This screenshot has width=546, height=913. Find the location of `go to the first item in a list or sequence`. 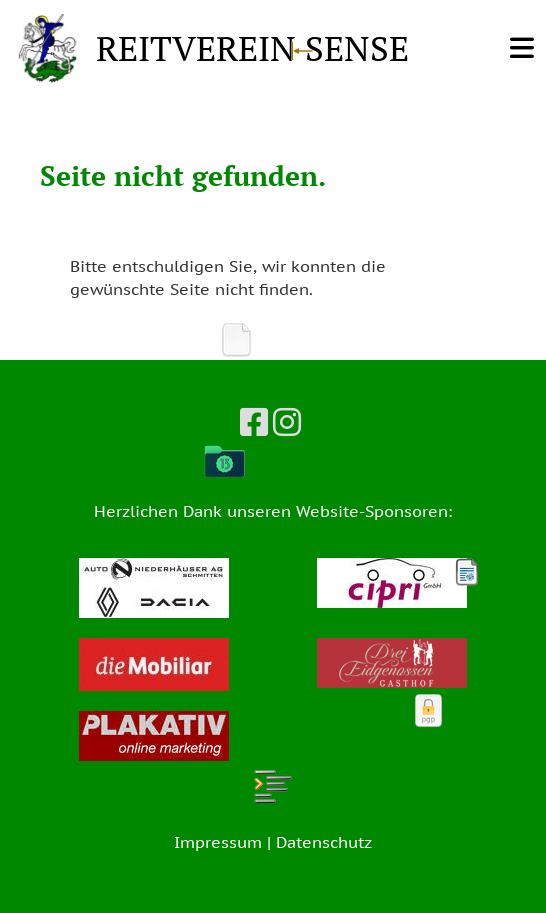

go to the first item in a list or sequence is located at coordinates (302, 51).